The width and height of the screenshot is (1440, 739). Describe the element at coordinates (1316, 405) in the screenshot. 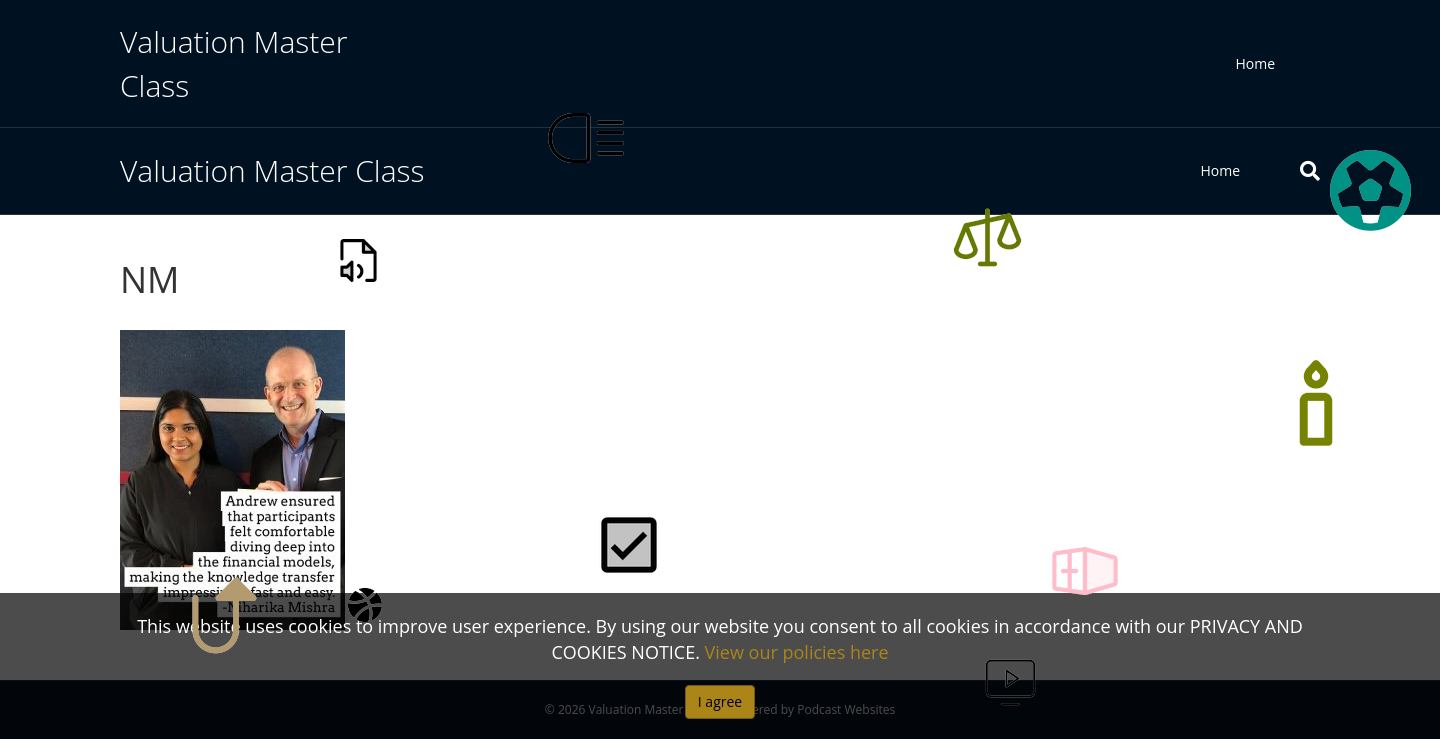

I see `access candle or ambient lighting settings` at that location.